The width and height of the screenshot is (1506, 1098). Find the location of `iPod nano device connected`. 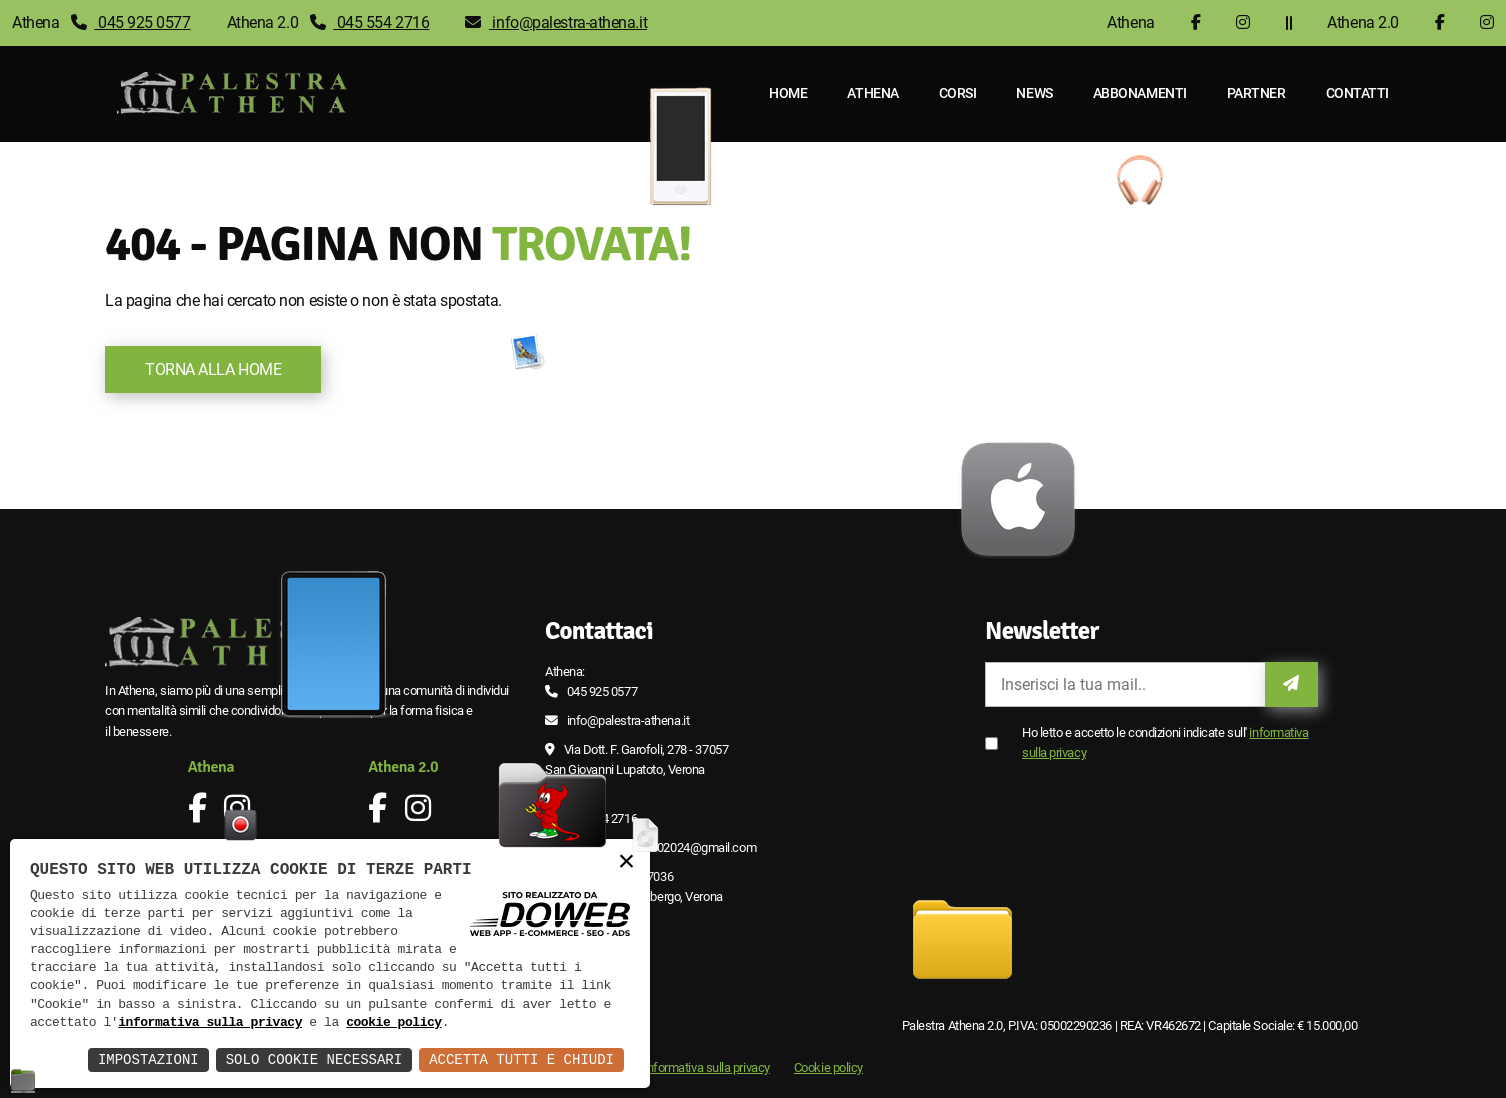

iPod nano device connected is located at coordinates (680, 146).